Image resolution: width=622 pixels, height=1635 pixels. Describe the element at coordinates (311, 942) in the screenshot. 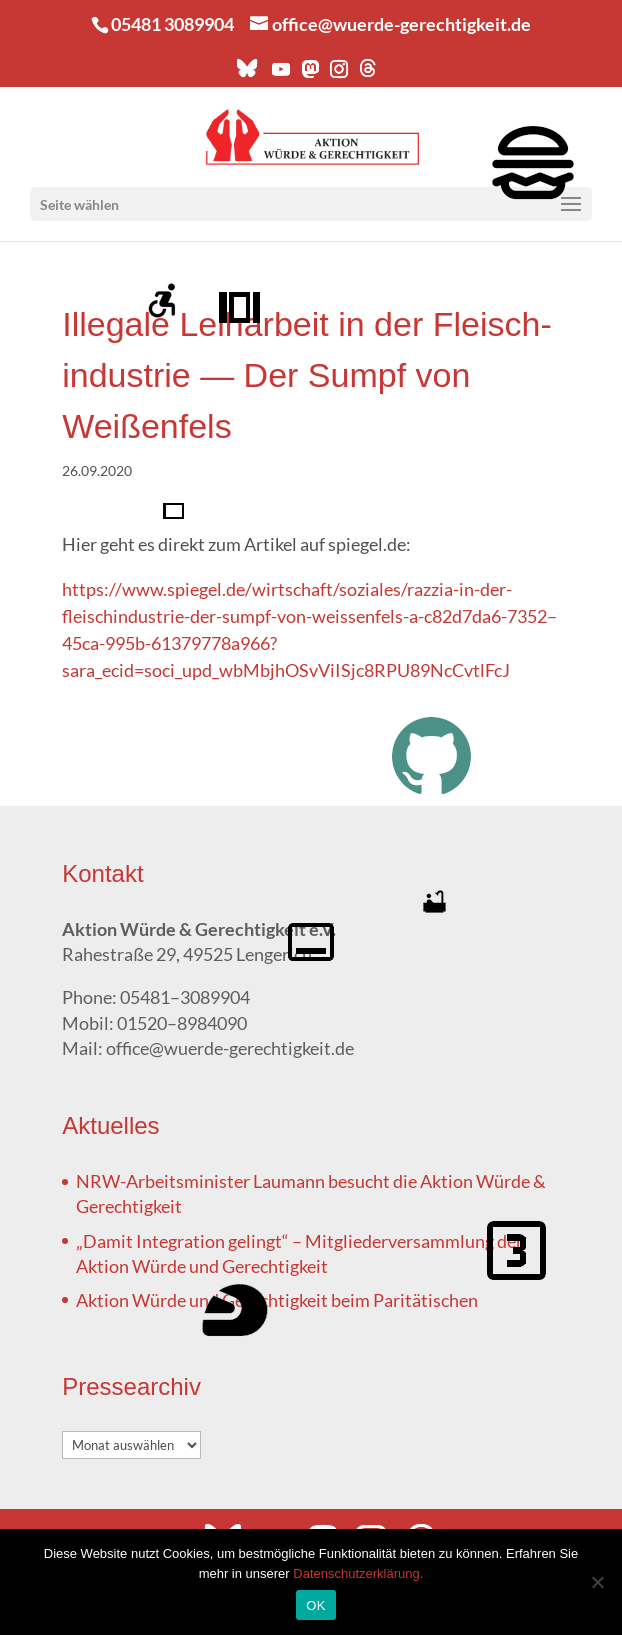

I see `view video player controls or bottom action bar` at that location.